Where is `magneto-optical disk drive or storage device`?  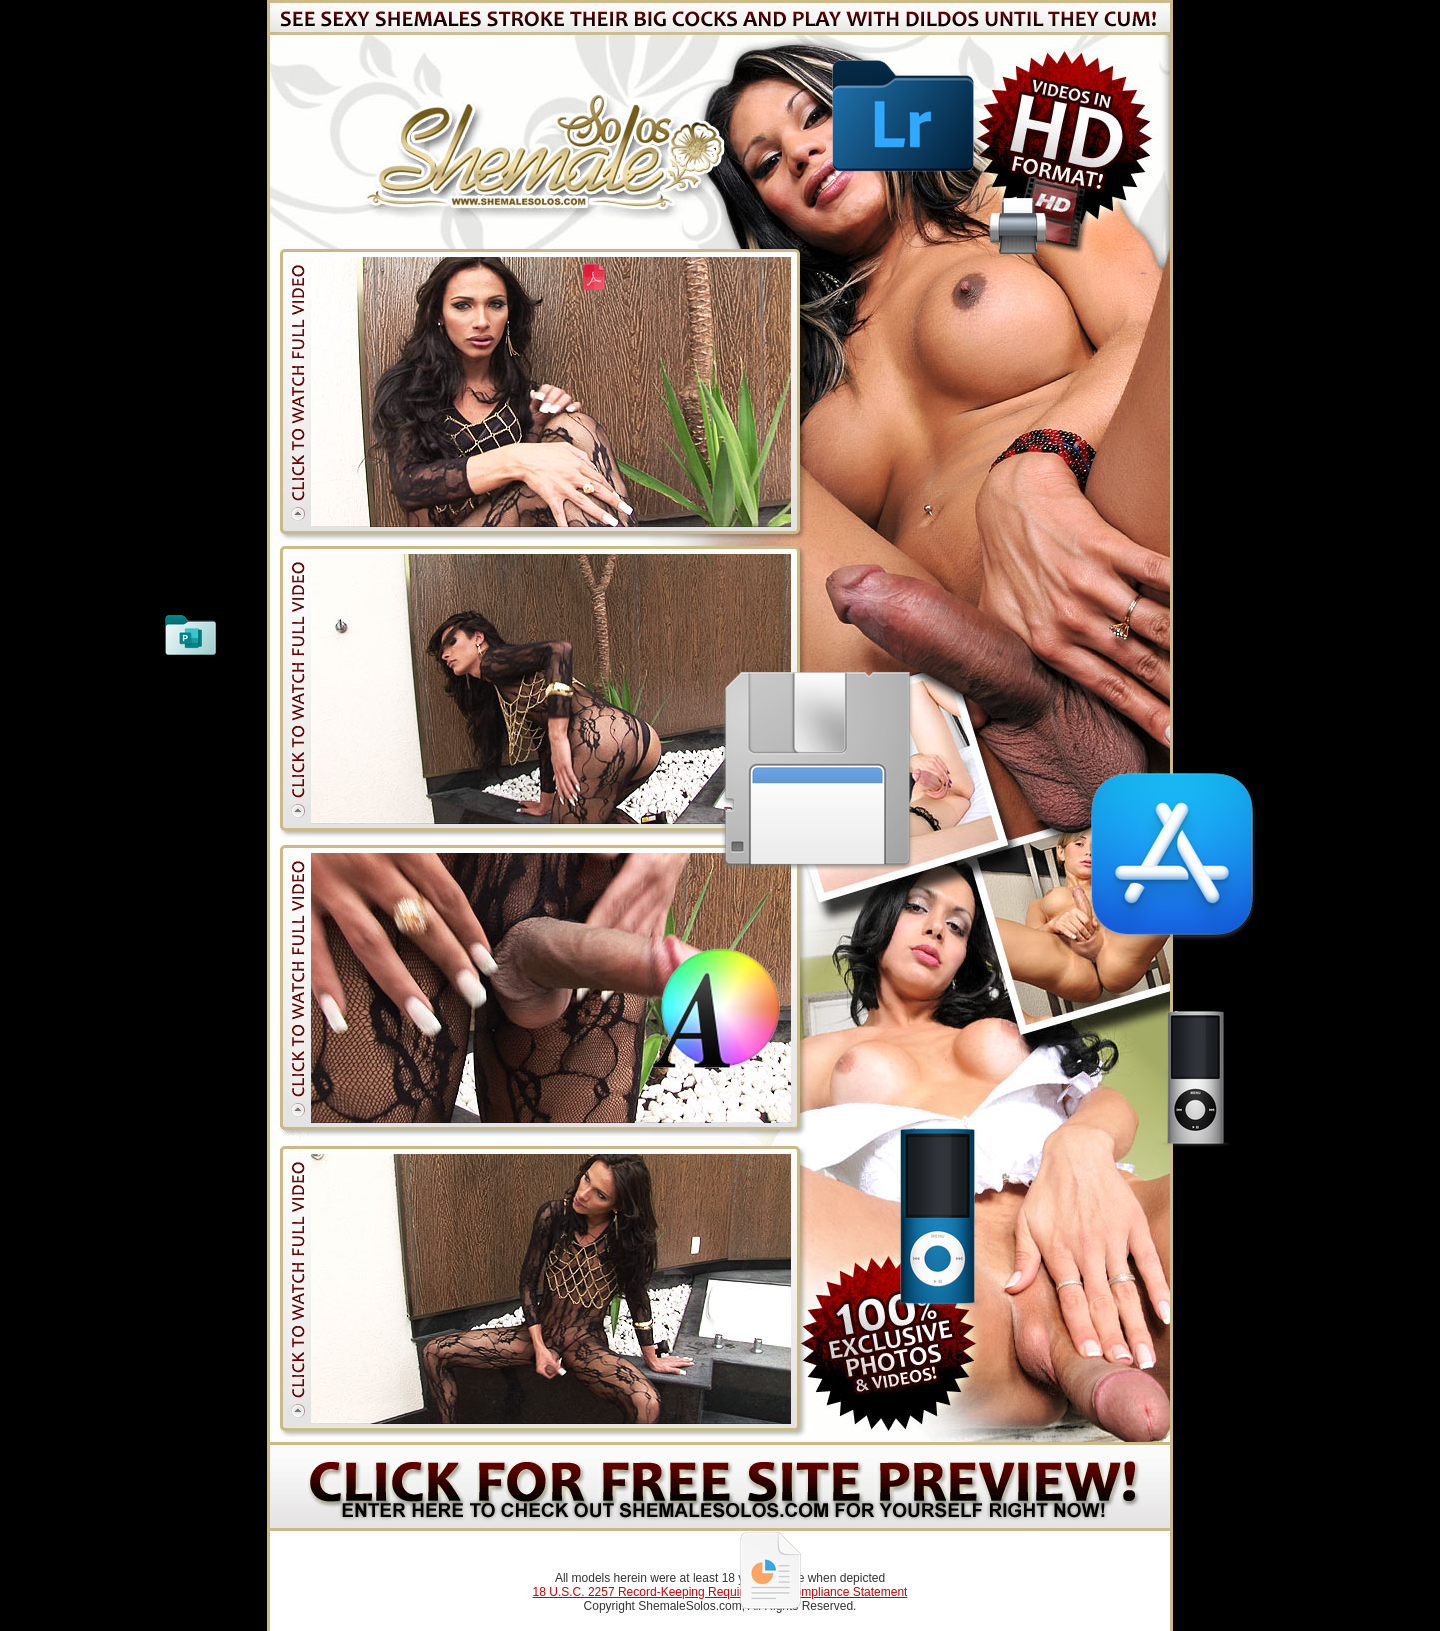 magneto-optical disk drive or storage device is located at coordinates (817, 770).